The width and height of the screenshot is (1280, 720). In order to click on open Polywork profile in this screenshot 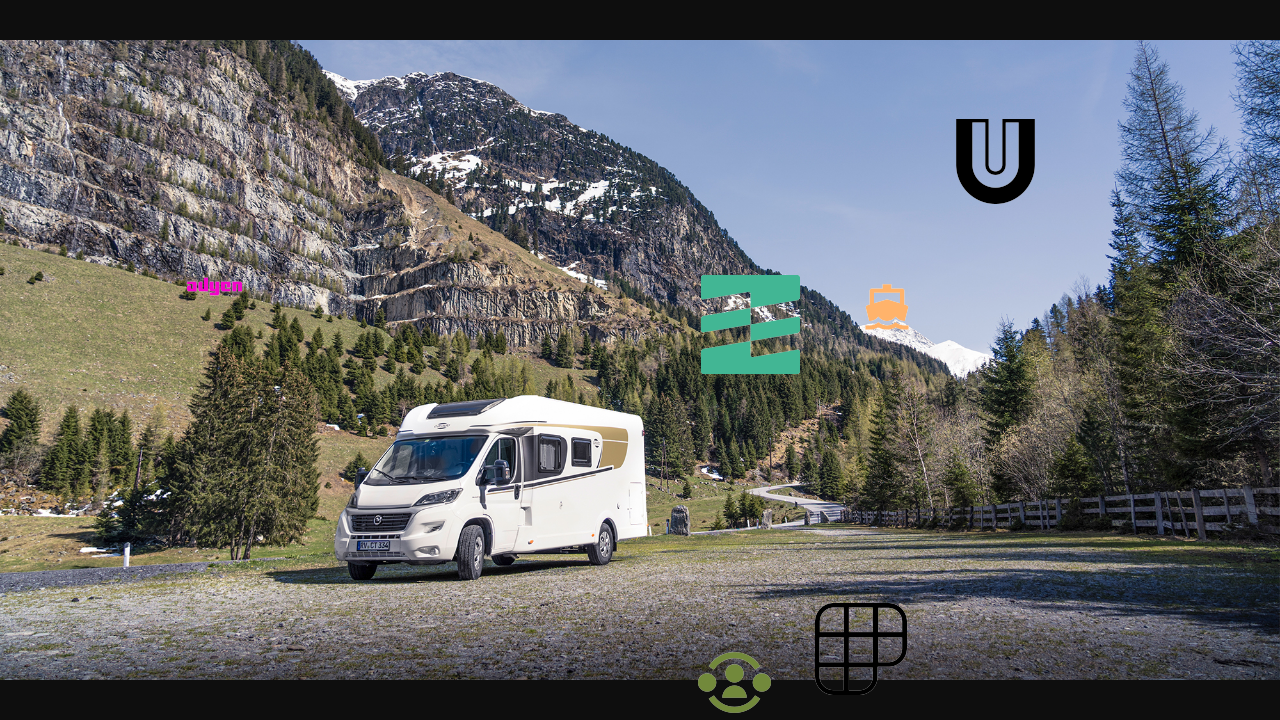, I will do `click(861, 649)`.